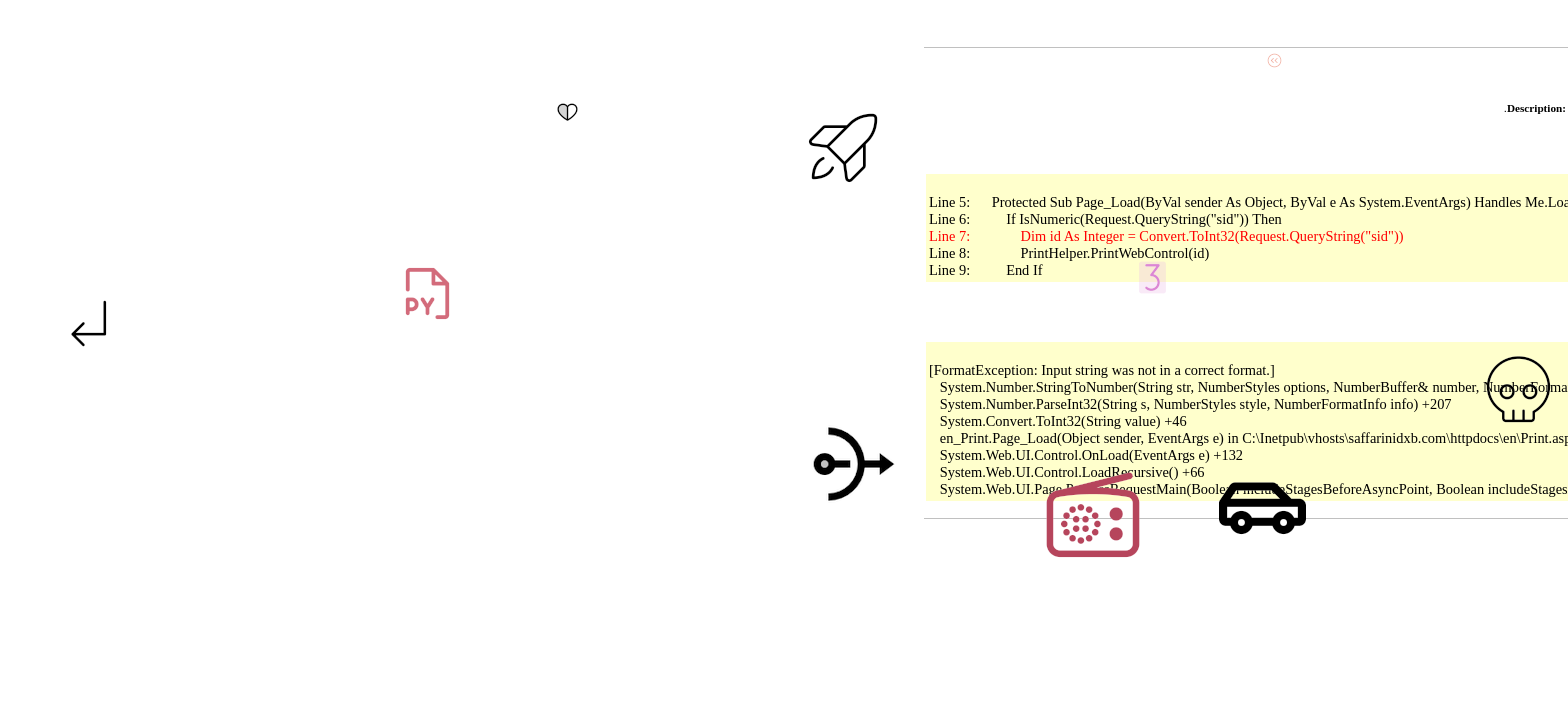  I want to click on indicates dangerous or hazardous content, so click(1518, 390).